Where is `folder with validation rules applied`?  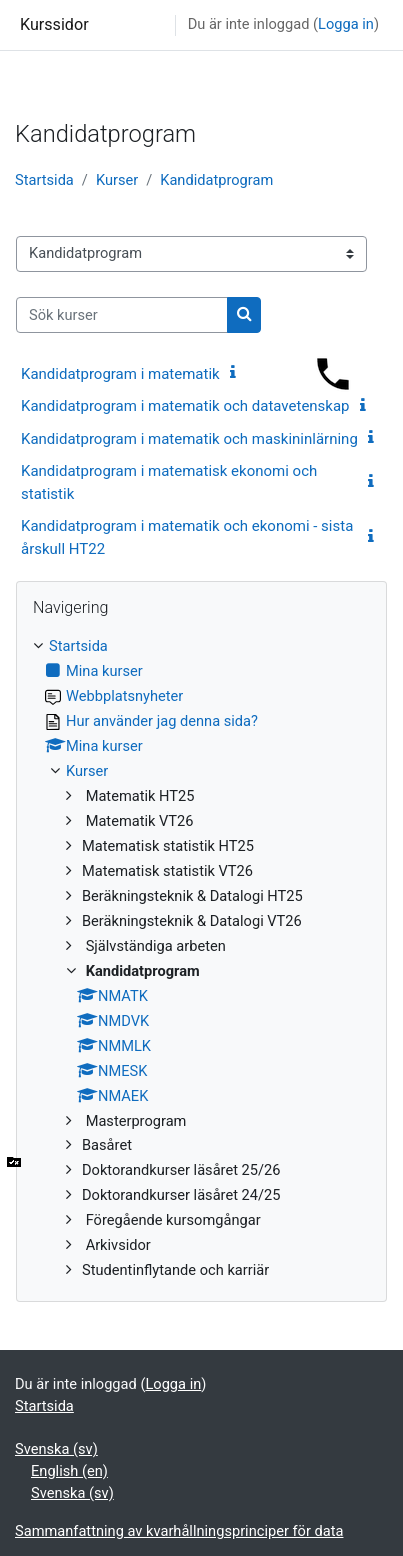
folder with validation rules applied is located at coordinates (14, 1162).